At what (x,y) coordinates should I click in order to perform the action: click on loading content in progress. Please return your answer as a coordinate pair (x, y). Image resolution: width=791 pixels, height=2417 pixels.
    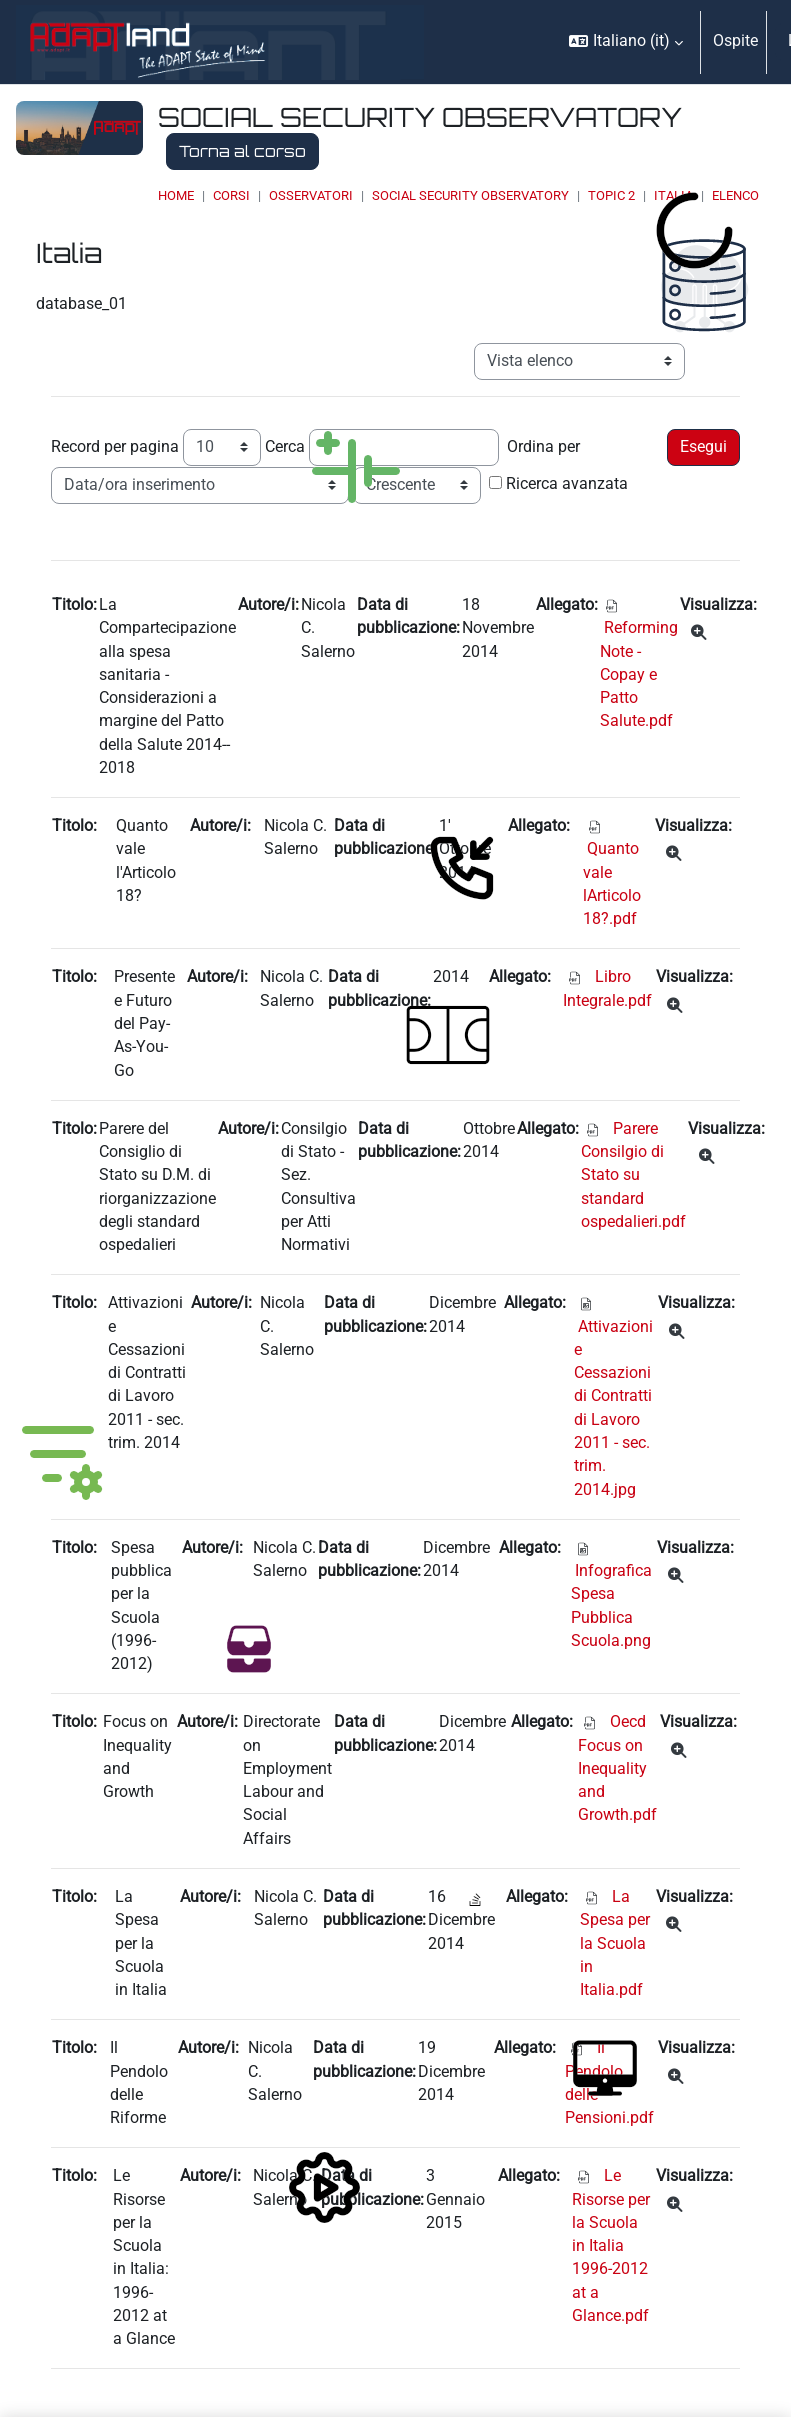
    Looking at the image, I should click on (694, 230).